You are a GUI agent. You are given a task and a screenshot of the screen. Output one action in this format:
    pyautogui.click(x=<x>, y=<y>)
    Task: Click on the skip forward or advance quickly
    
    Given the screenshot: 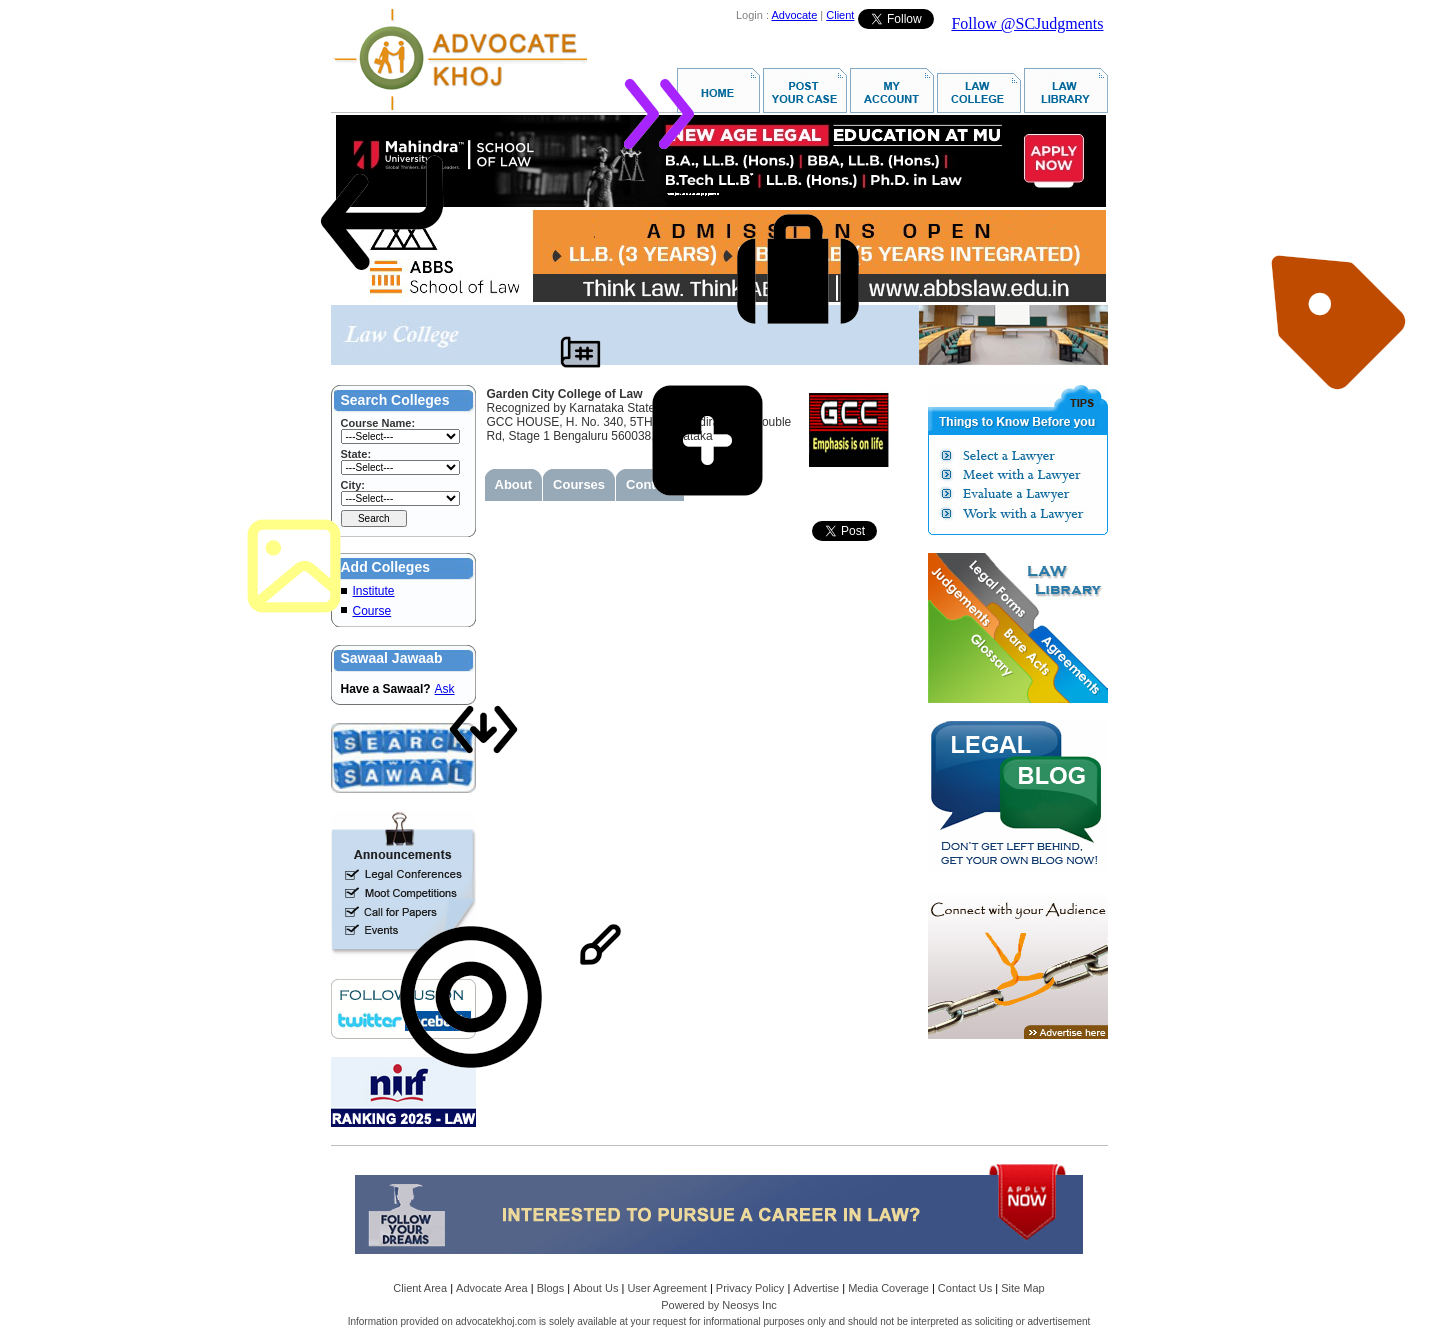 What is the action you would take?
    pyautogui.click(x=659, y=114)
    